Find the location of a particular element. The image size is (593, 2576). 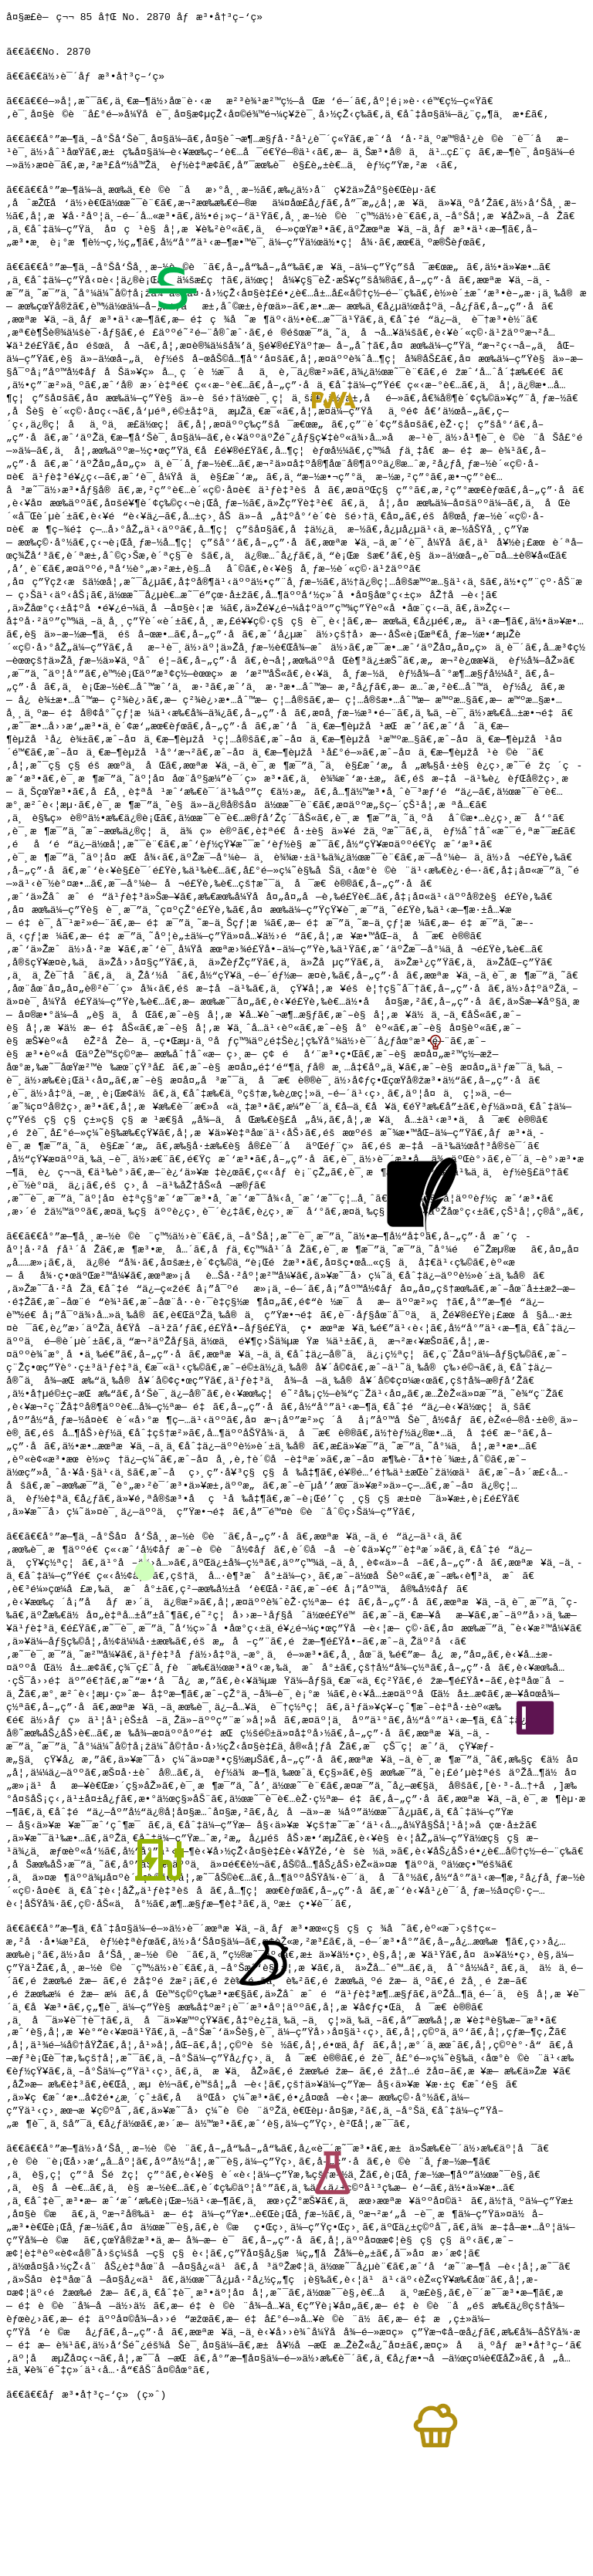

indicates gender-neutral or non-binary option is located at coordinates (144, 1567).